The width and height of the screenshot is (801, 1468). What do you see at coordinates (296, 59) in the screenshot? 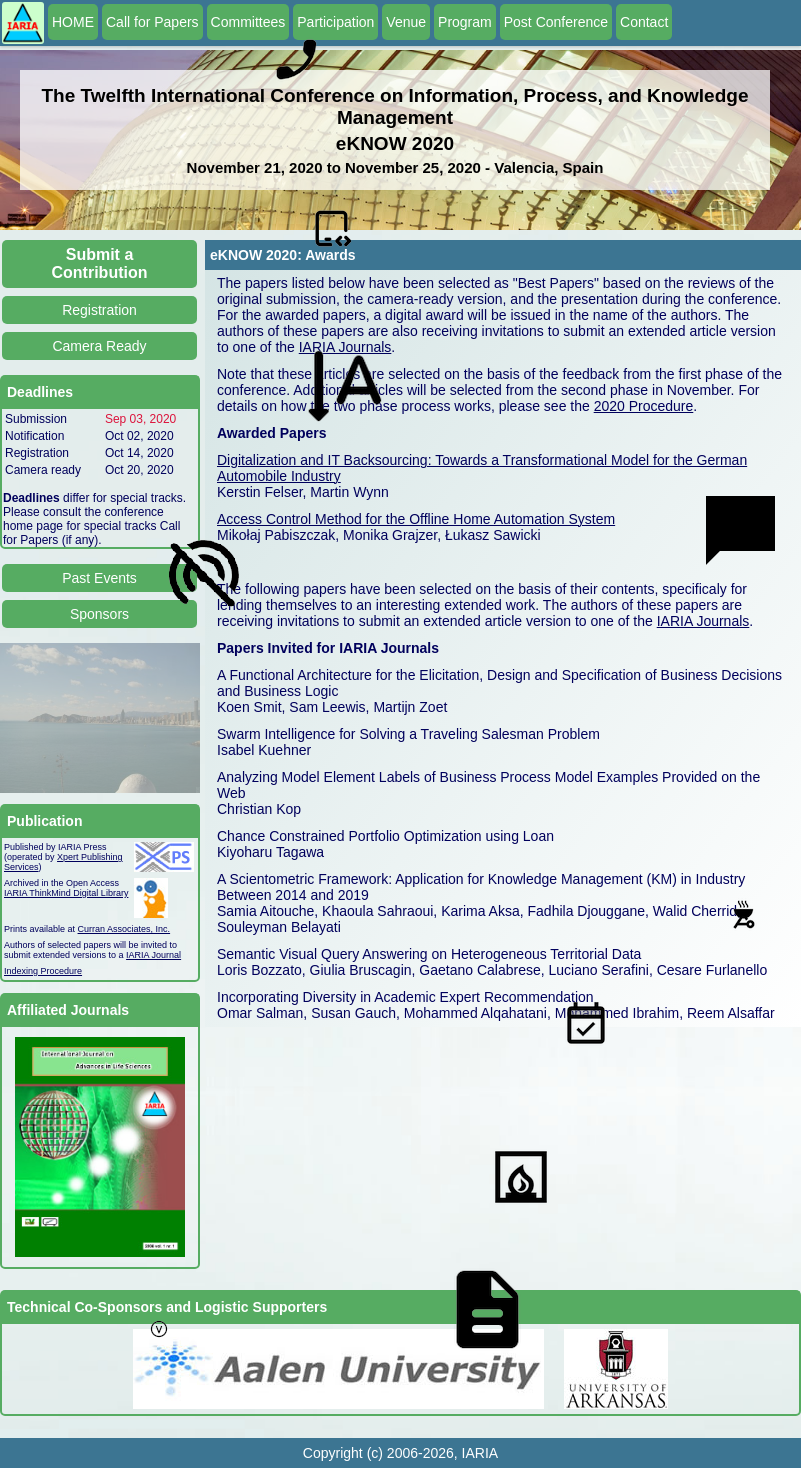
I see `make a phone call` at bounding box center [296, 59].